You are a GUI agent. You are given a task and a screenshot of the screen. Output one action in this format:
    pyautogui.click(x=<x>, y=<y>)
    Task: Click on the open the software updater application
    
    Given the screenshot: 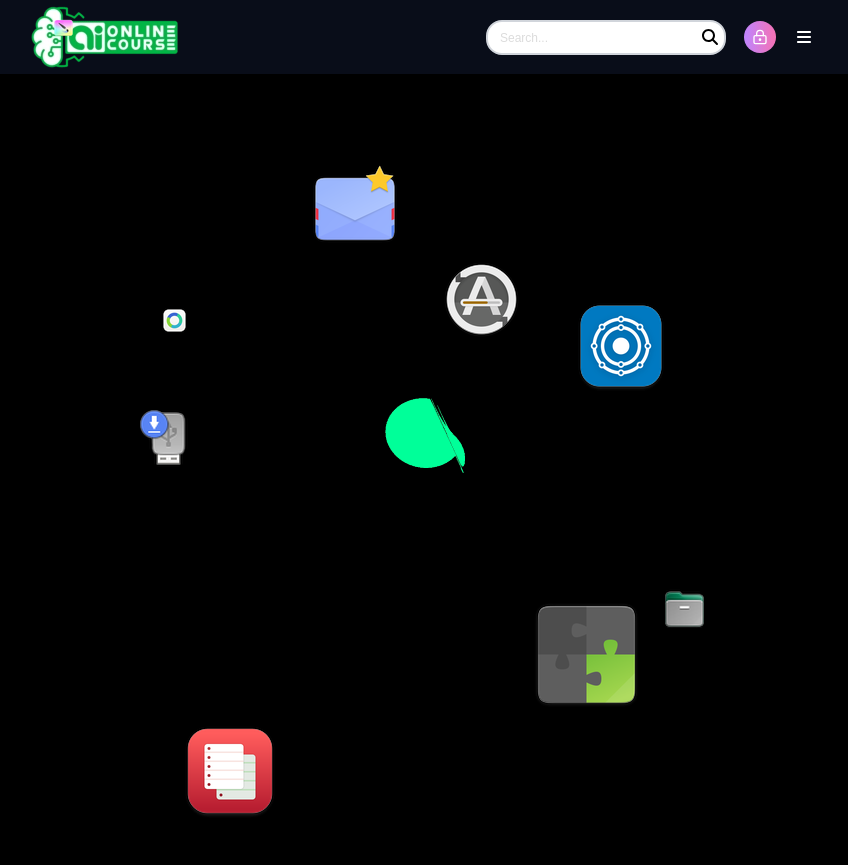 What is the action you would take?
    pyautogui.click(x=481, y=299)
    